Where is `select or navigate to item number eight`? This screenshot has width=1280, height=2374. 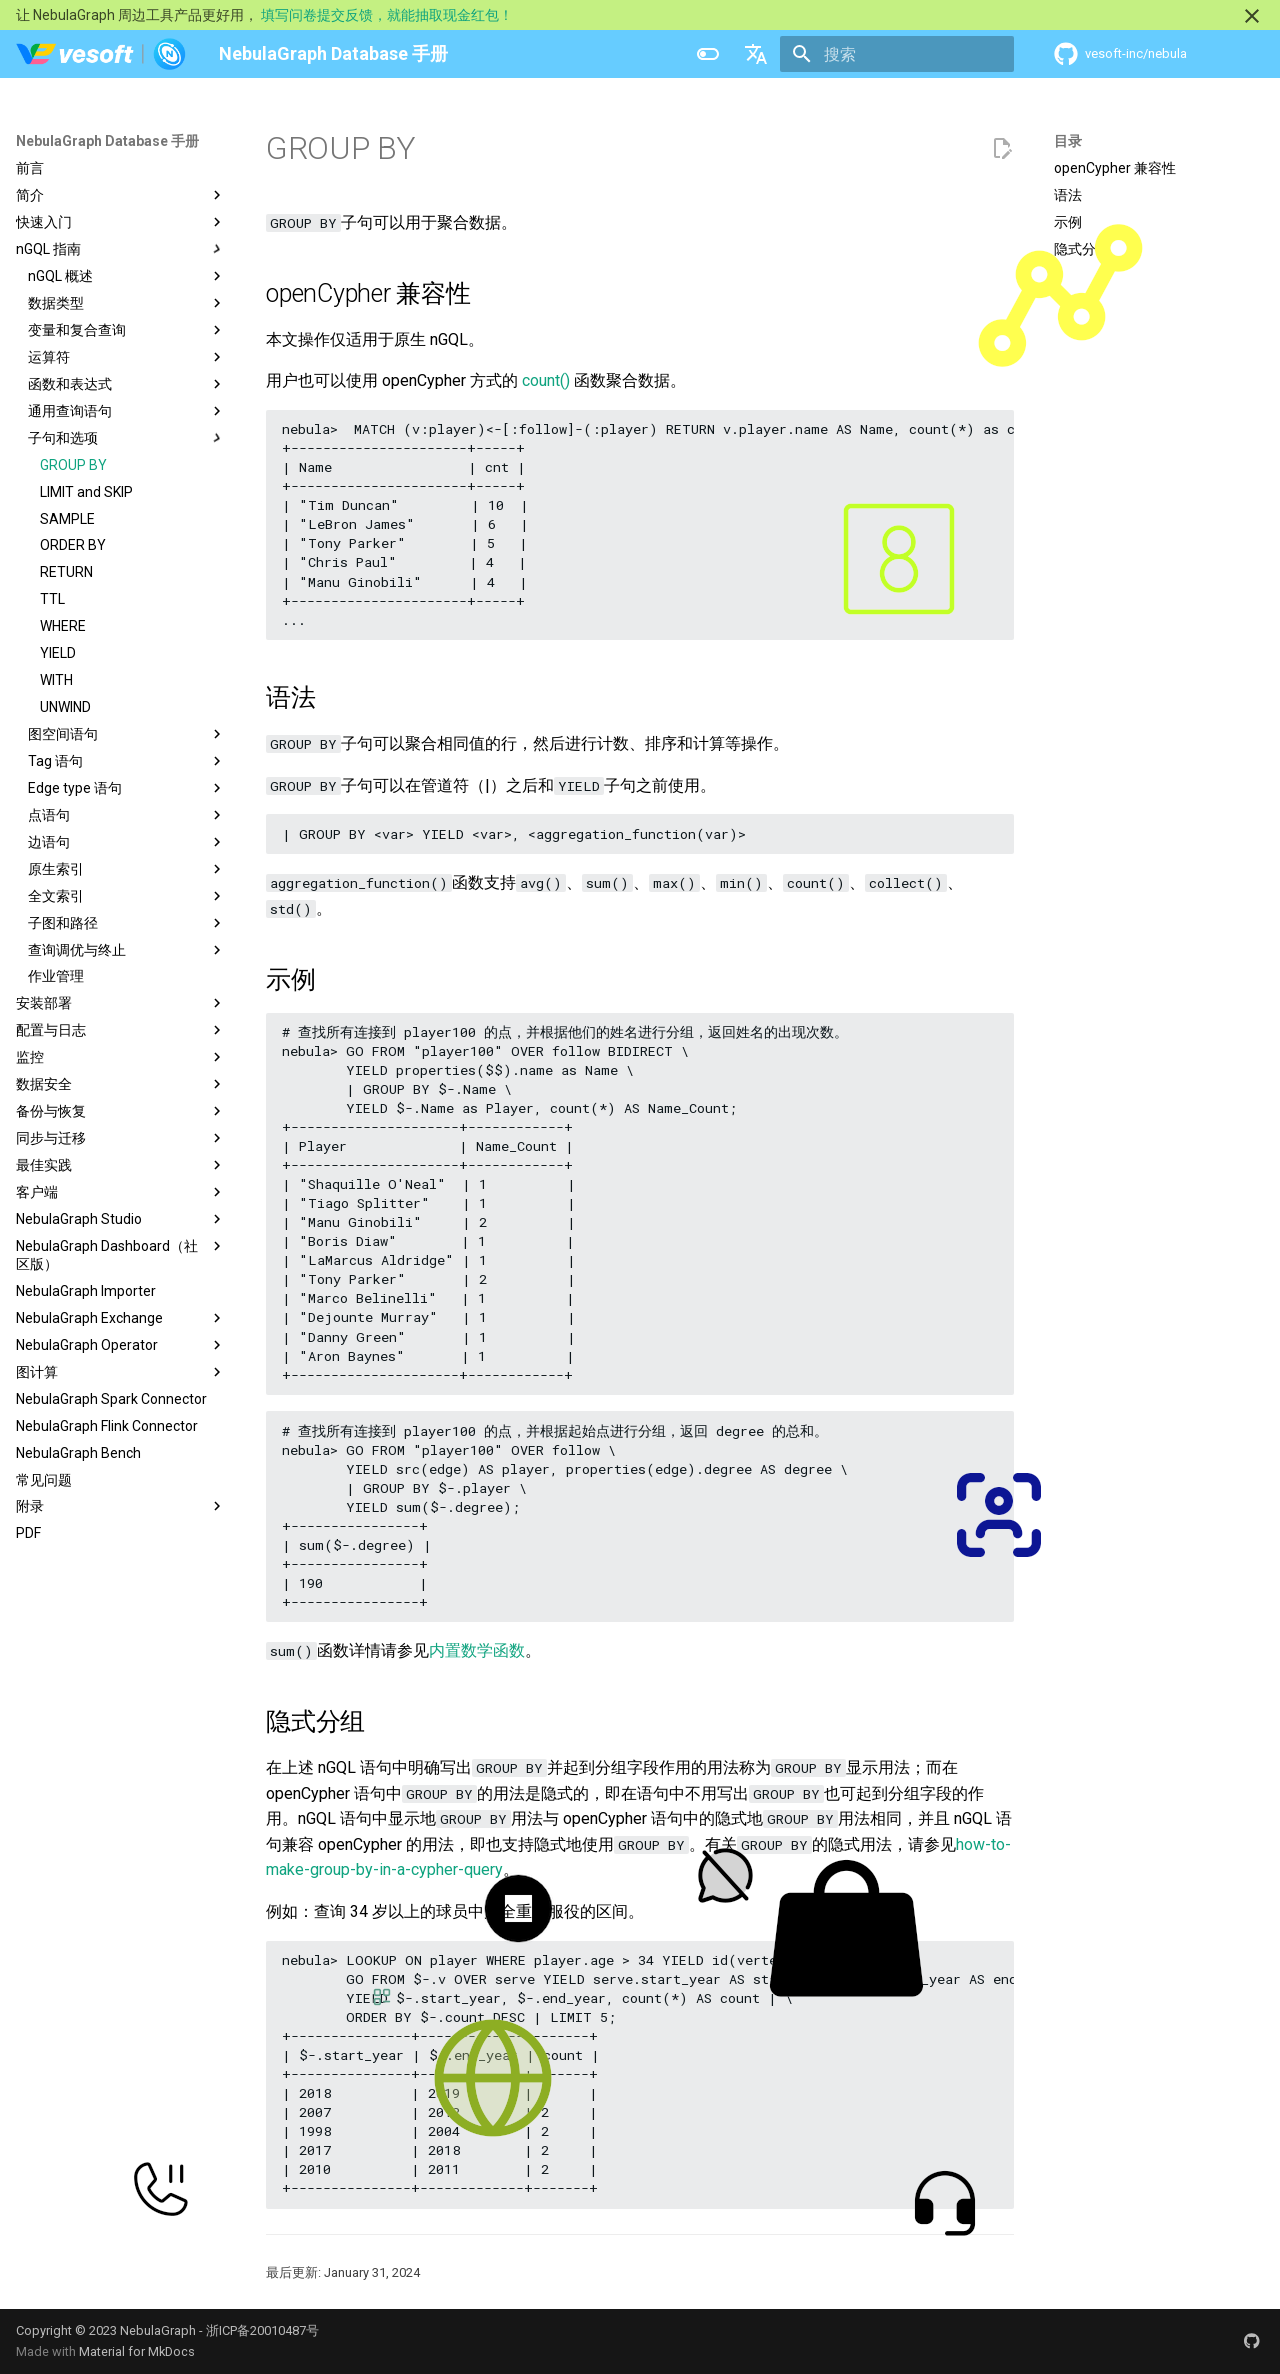
select or navigate to item number eight is located at coordinates (899, 559).